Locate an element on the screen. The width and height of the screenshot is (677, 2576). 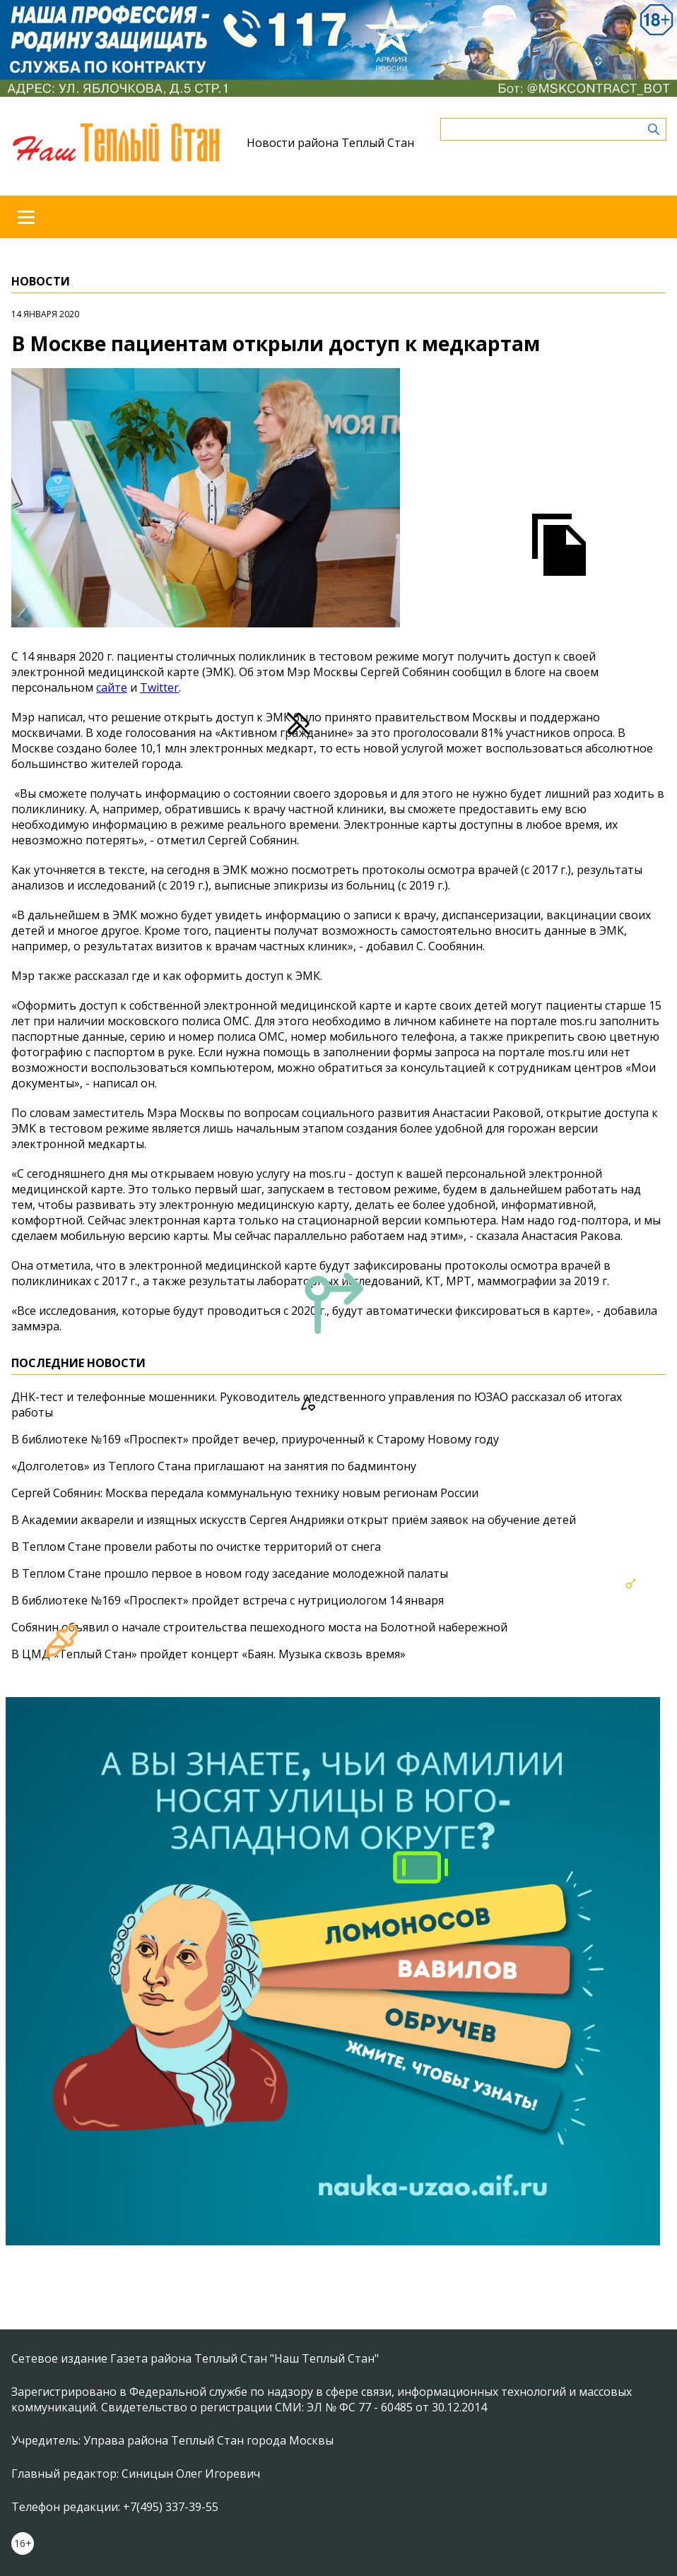
navigate to a favorite or saved location is located at coordinates (307, 1403).